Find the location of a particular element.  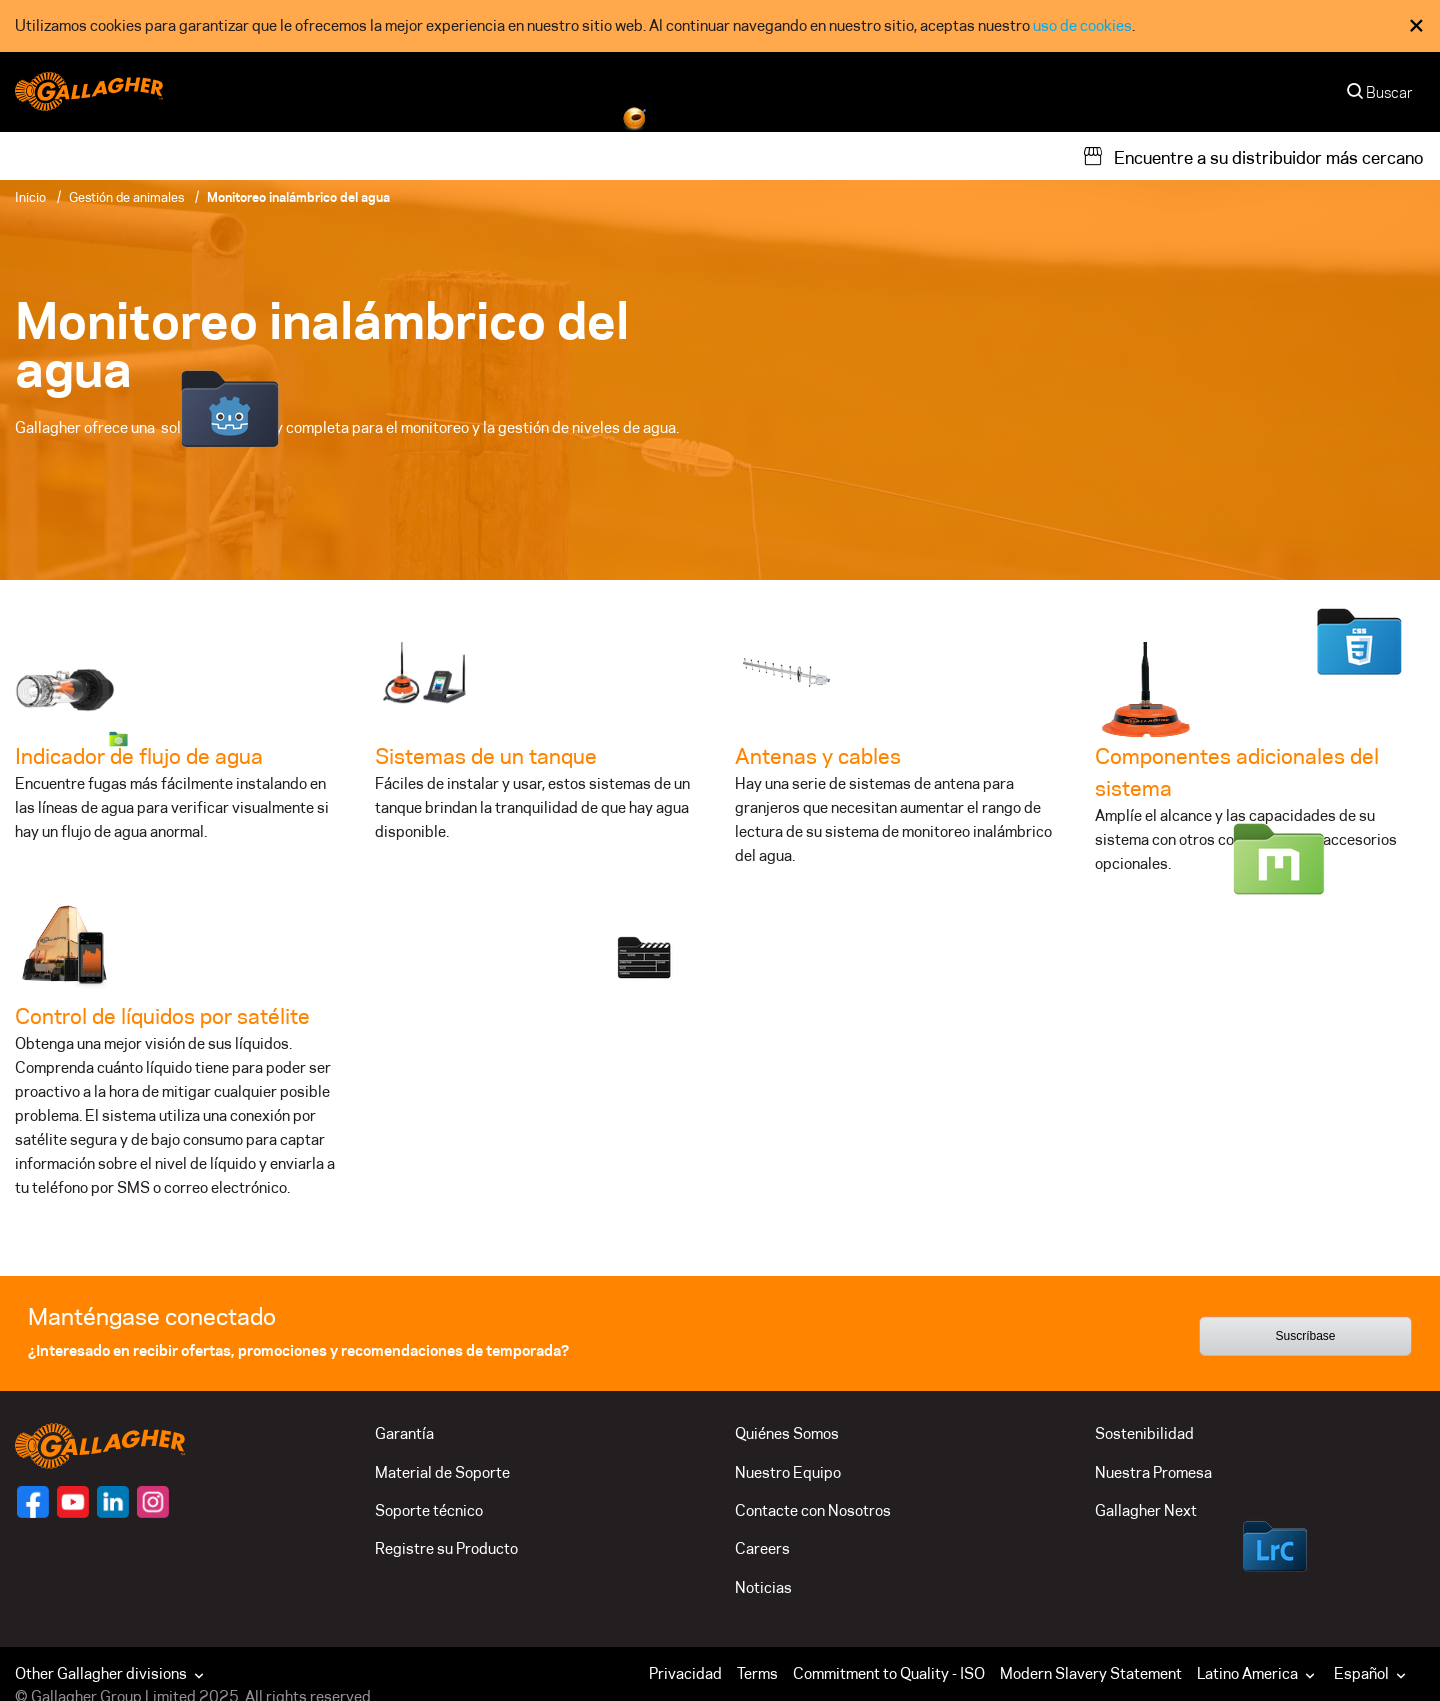

open quixel mixer project files folder is located at coordinates (1278, 861).